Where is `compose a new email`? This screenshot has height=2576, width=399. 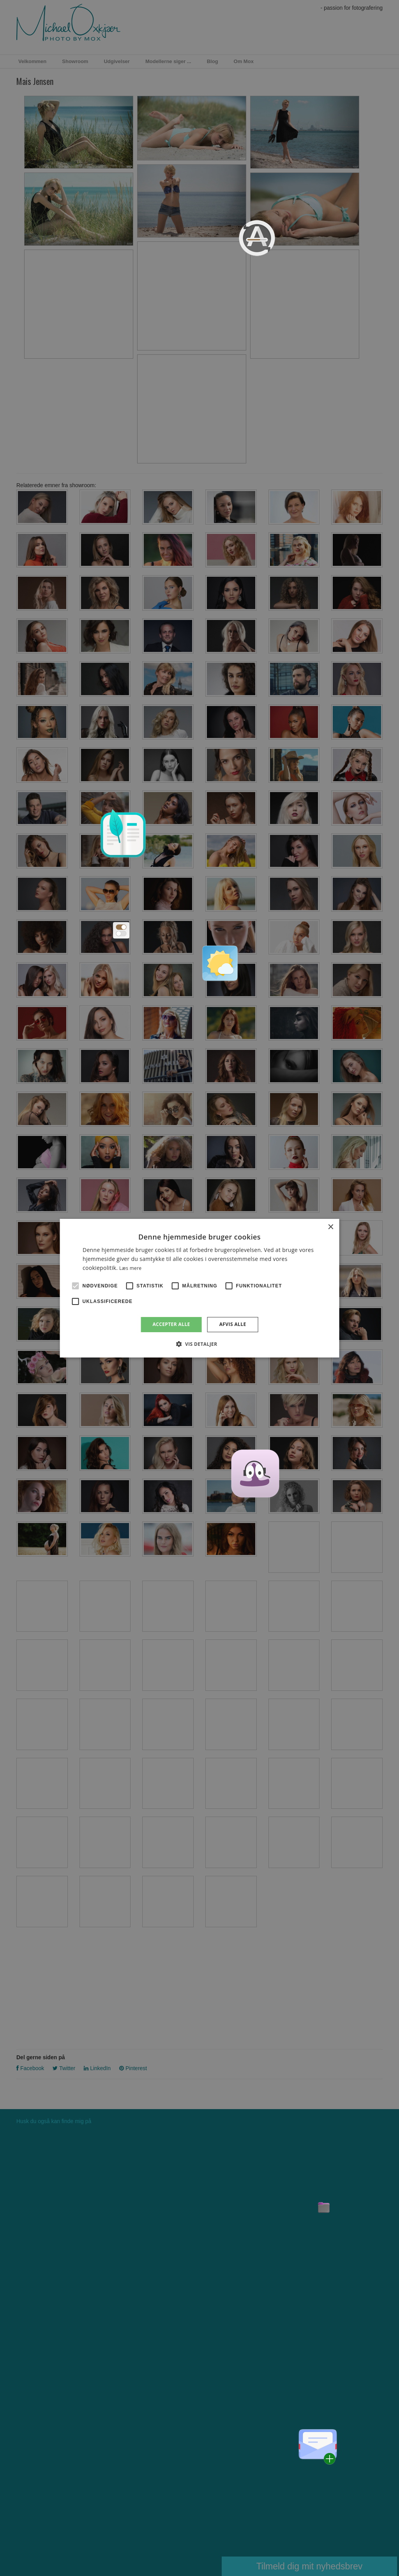 compose a new email is located at coordinates (318, 2444).